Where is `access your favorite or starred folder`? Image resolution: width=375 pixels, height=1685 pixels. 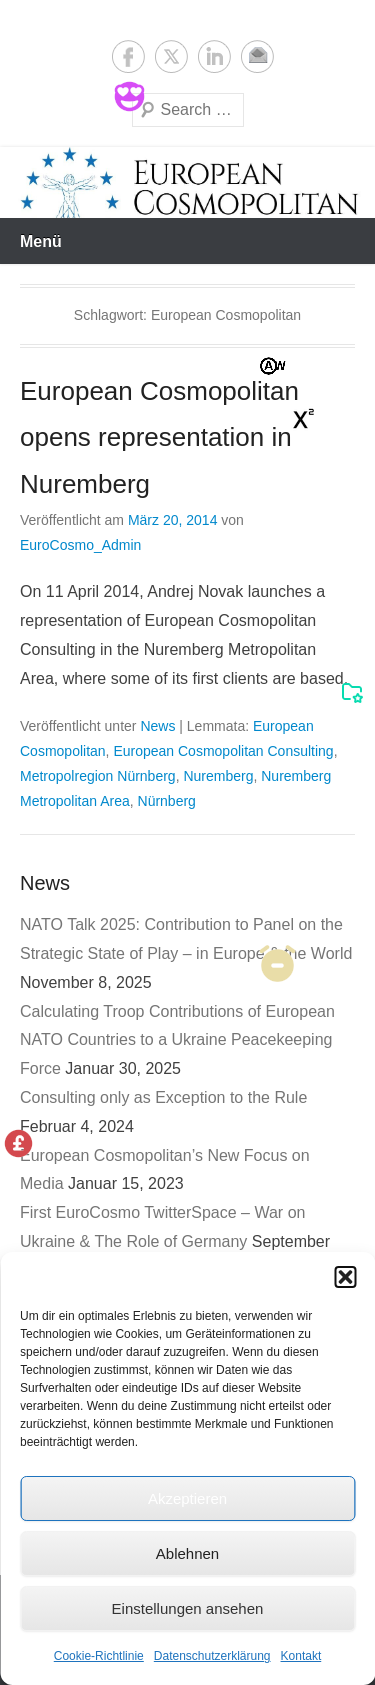
access your favorite or starred folder is located at coordinates (352, 692).